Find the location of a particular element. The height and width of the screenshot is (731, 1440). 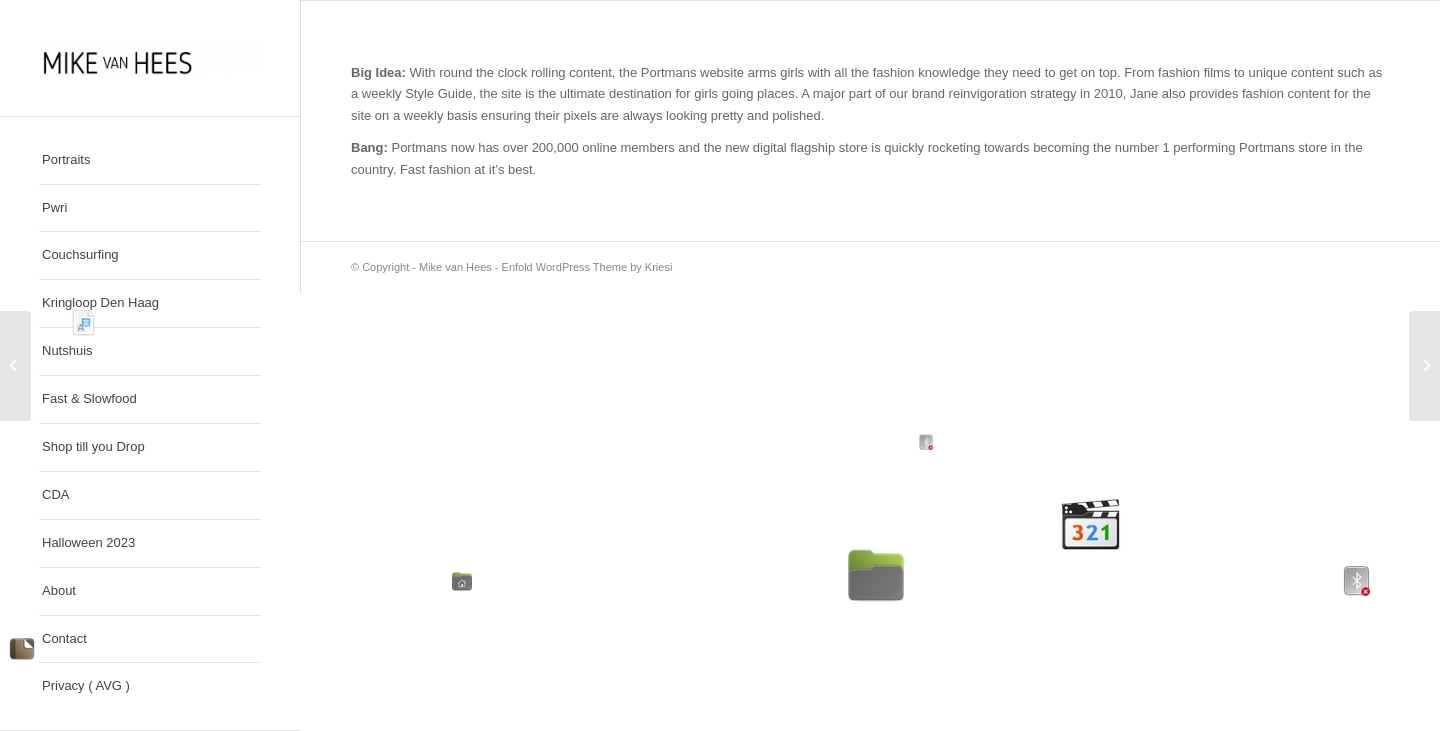

an open folder displaying its contents is located at coordinates (876, 575).